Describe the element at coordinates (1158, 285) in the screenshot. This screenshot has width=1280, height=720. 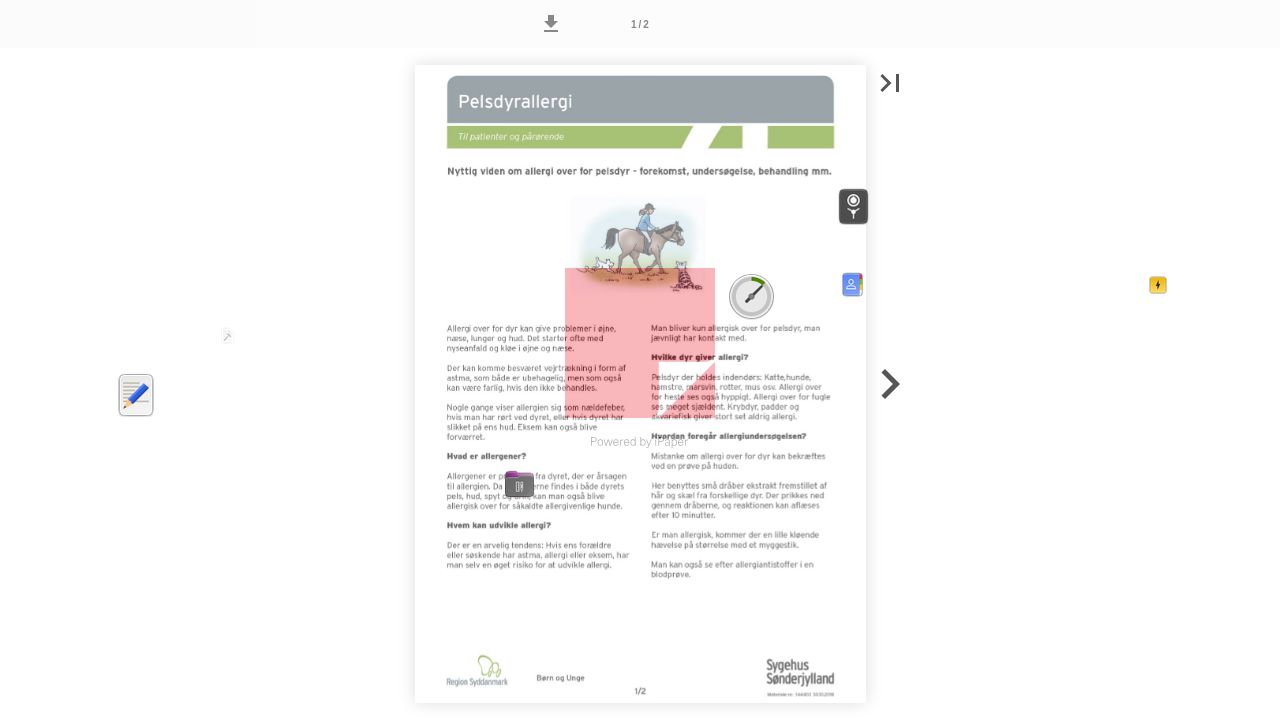
I see `access power management settings` at that location.